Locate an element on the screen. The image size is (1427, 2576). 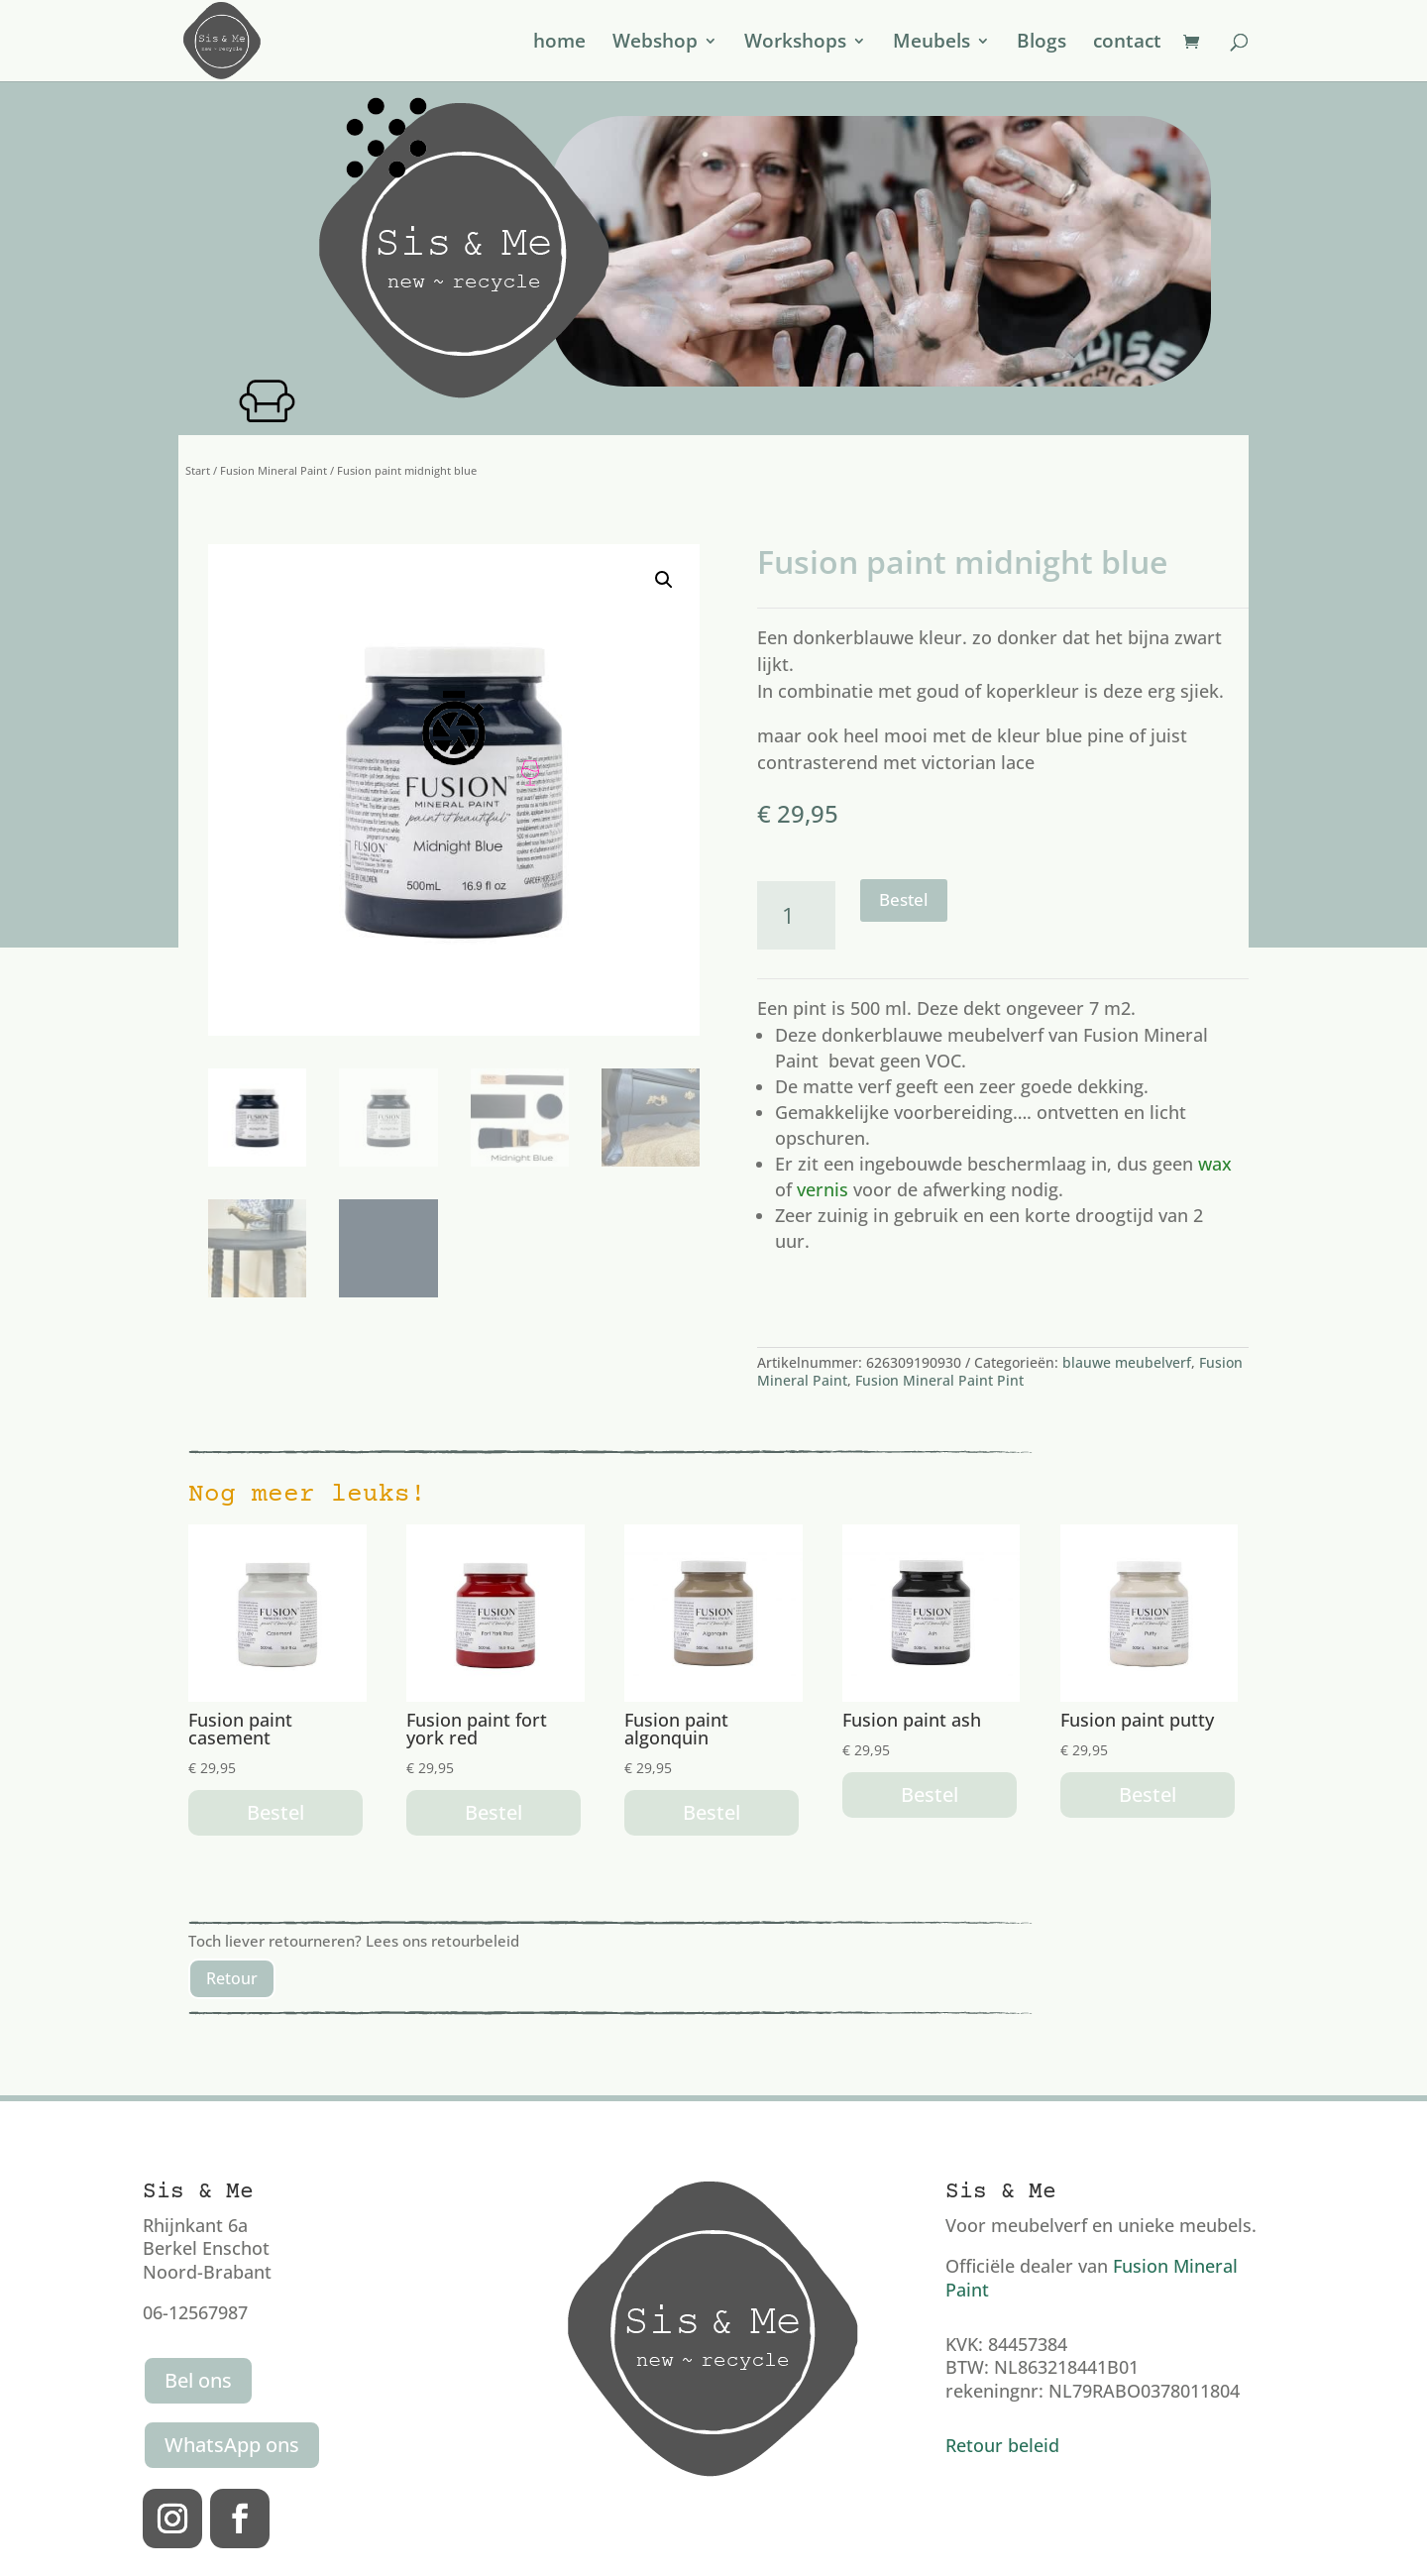
browse wine selection is located at coordinates (530, 772).